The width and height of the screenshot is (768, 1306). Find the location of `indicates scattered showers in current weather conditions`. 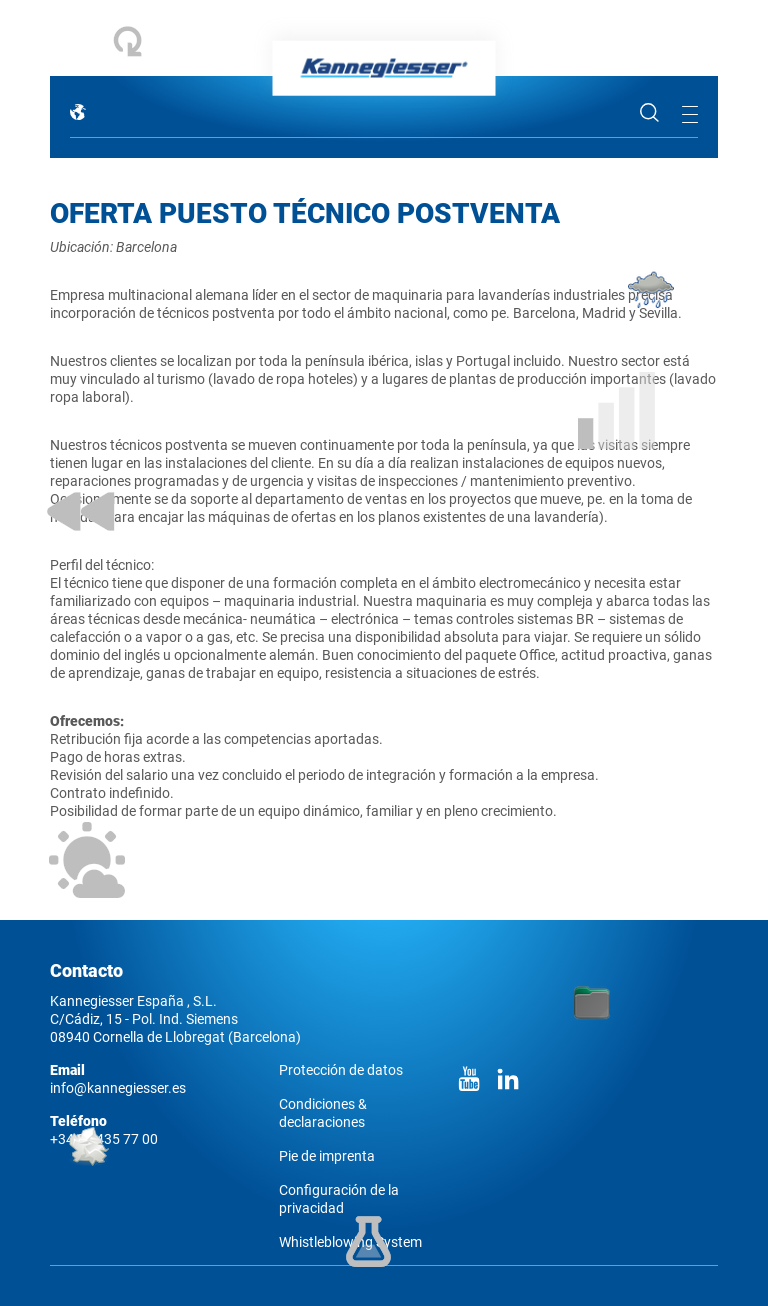

indicates scattered showers in current weather conditions is located at coordinates (651, 286).